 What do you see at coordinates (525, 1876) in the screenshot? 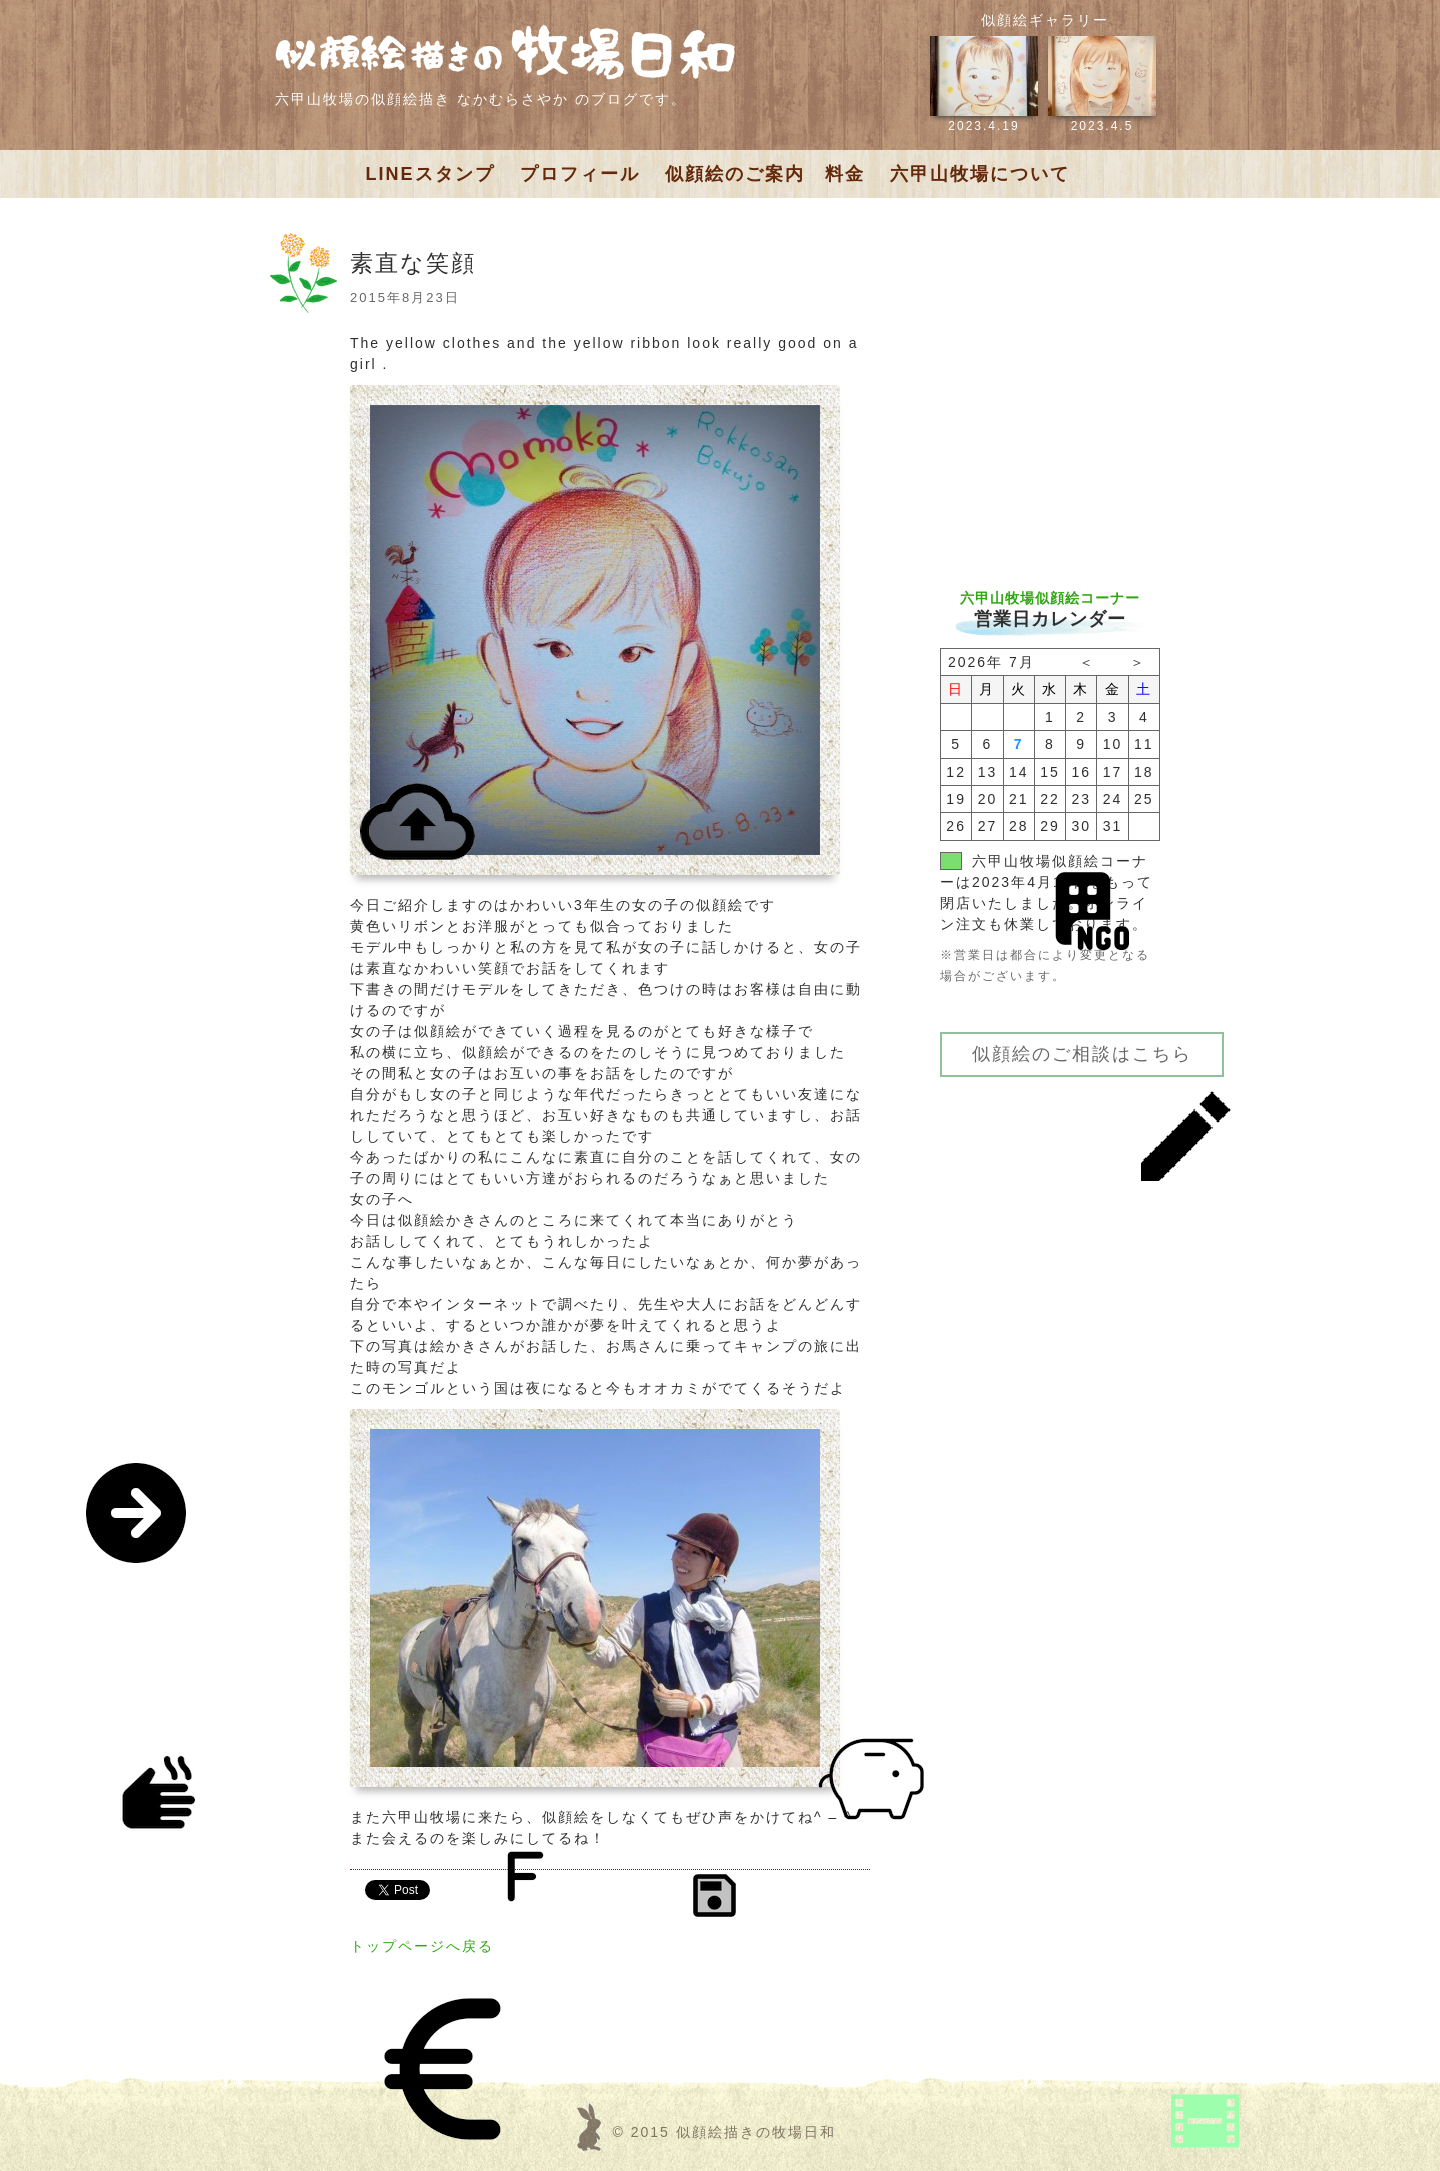
I see `indicates items starting with the letter F` at bounding box center [525, 1876].